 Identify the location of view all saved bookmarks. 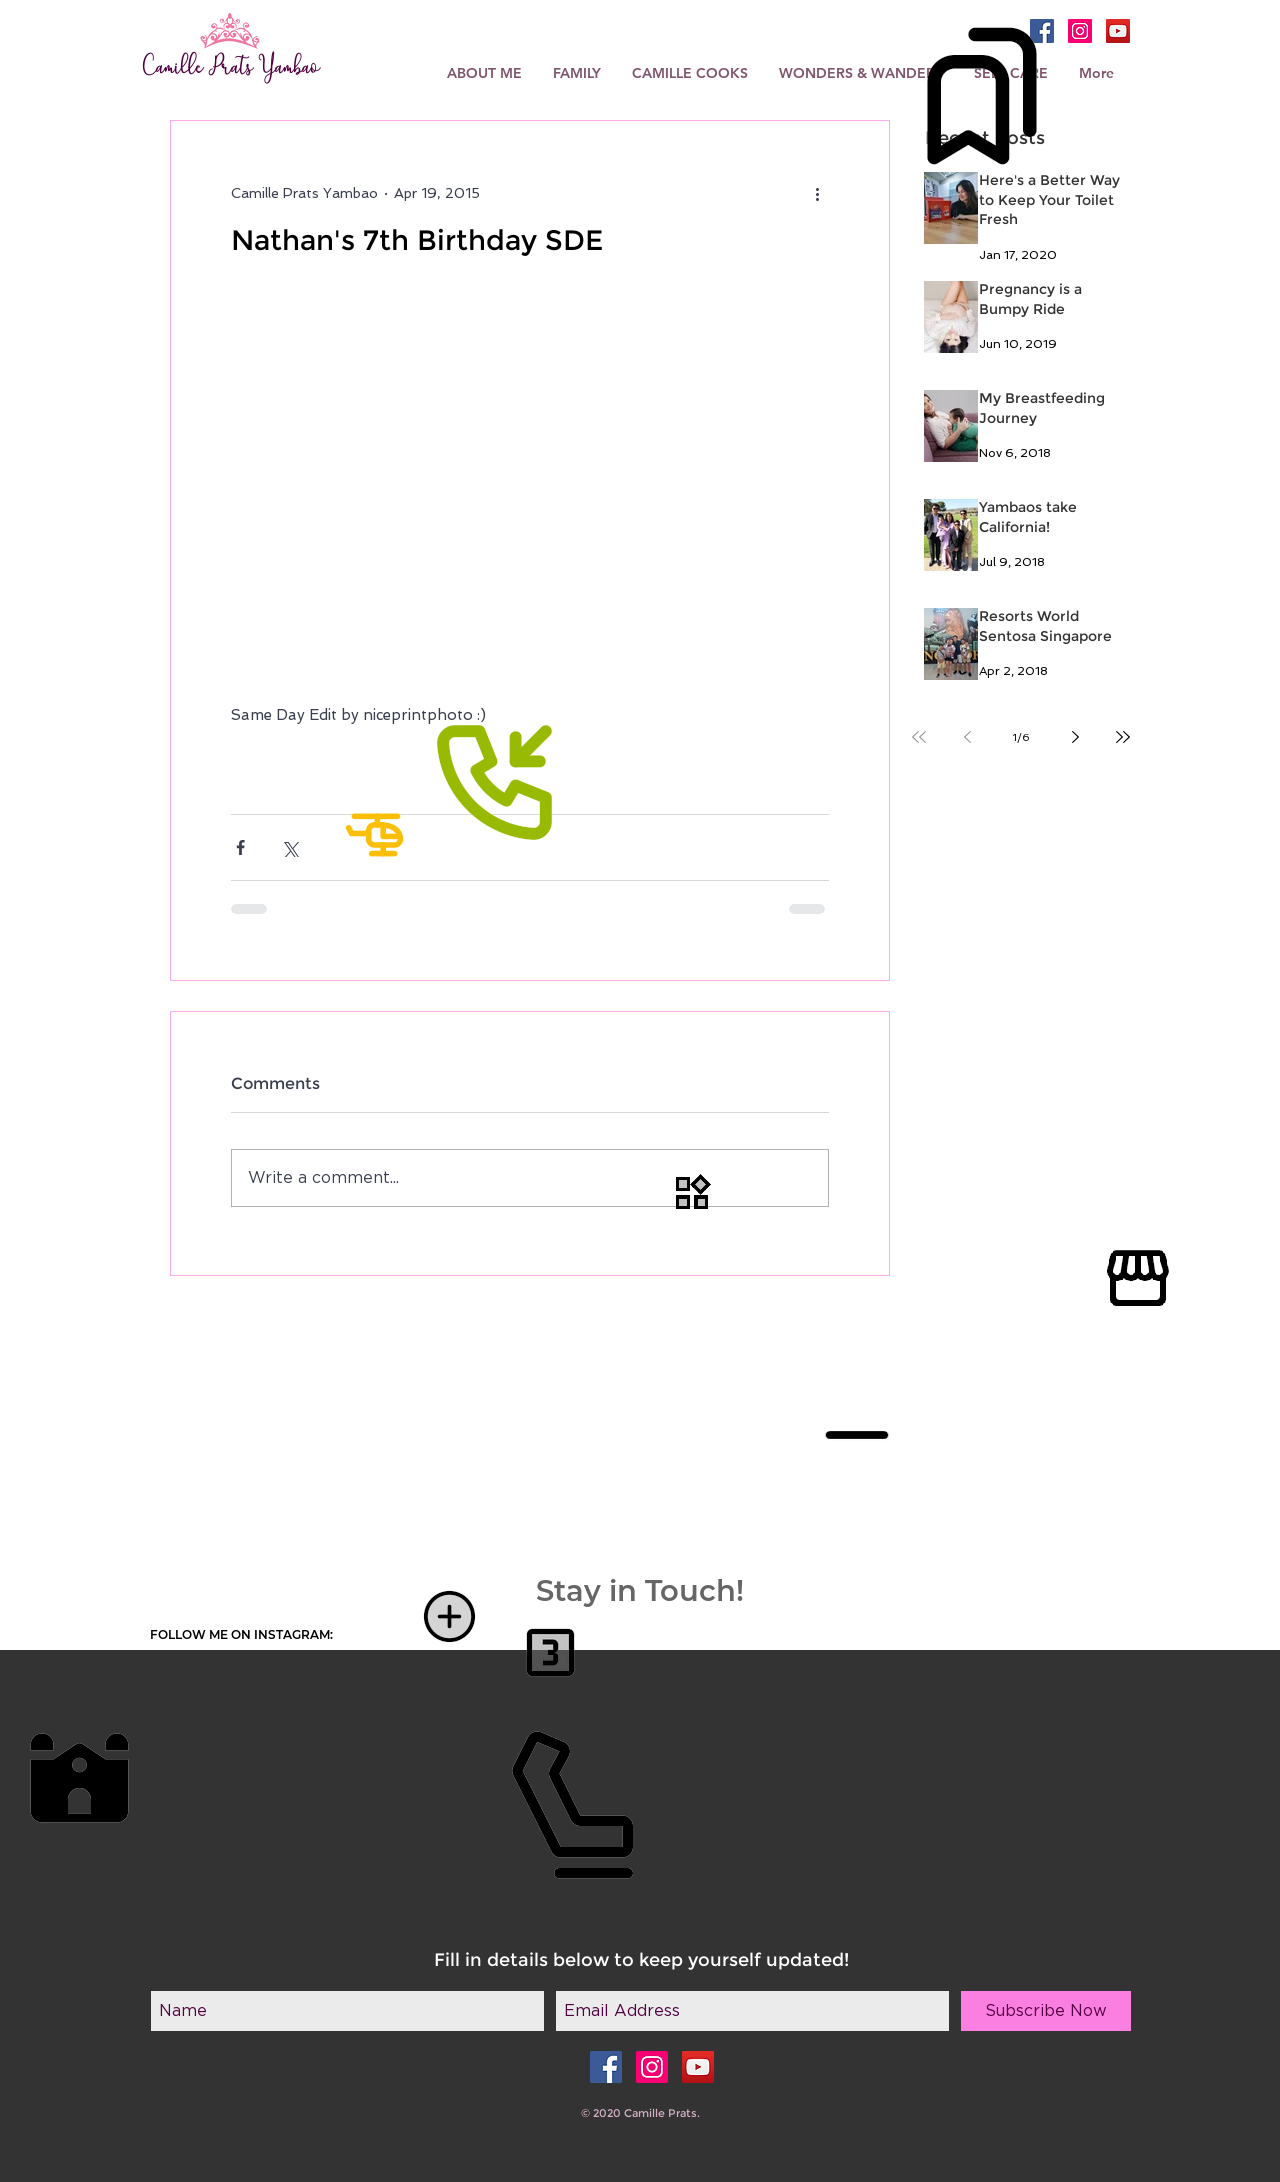
(982, 96).